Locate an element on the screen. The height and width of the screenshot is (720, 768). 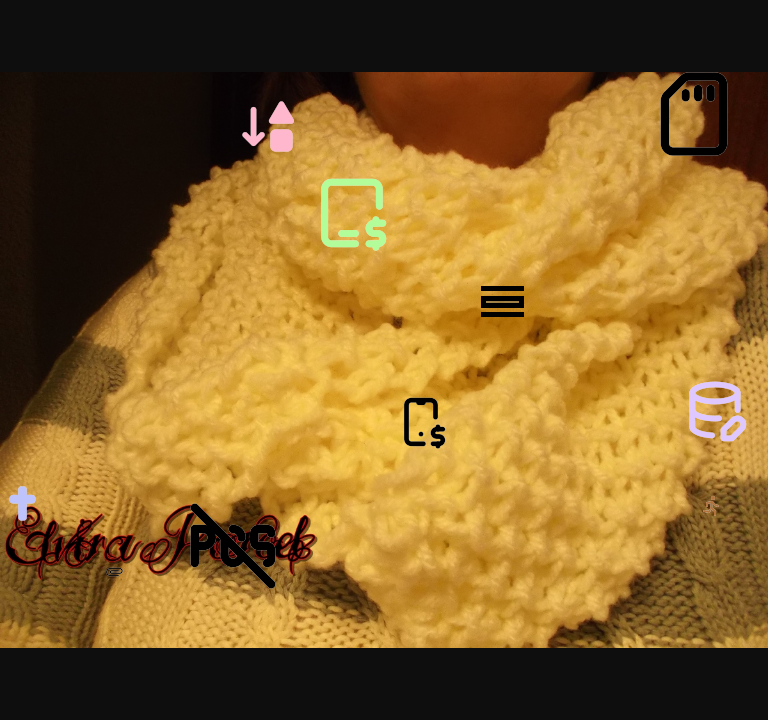
start running or jogging activity is located at coordinates (712, 506).